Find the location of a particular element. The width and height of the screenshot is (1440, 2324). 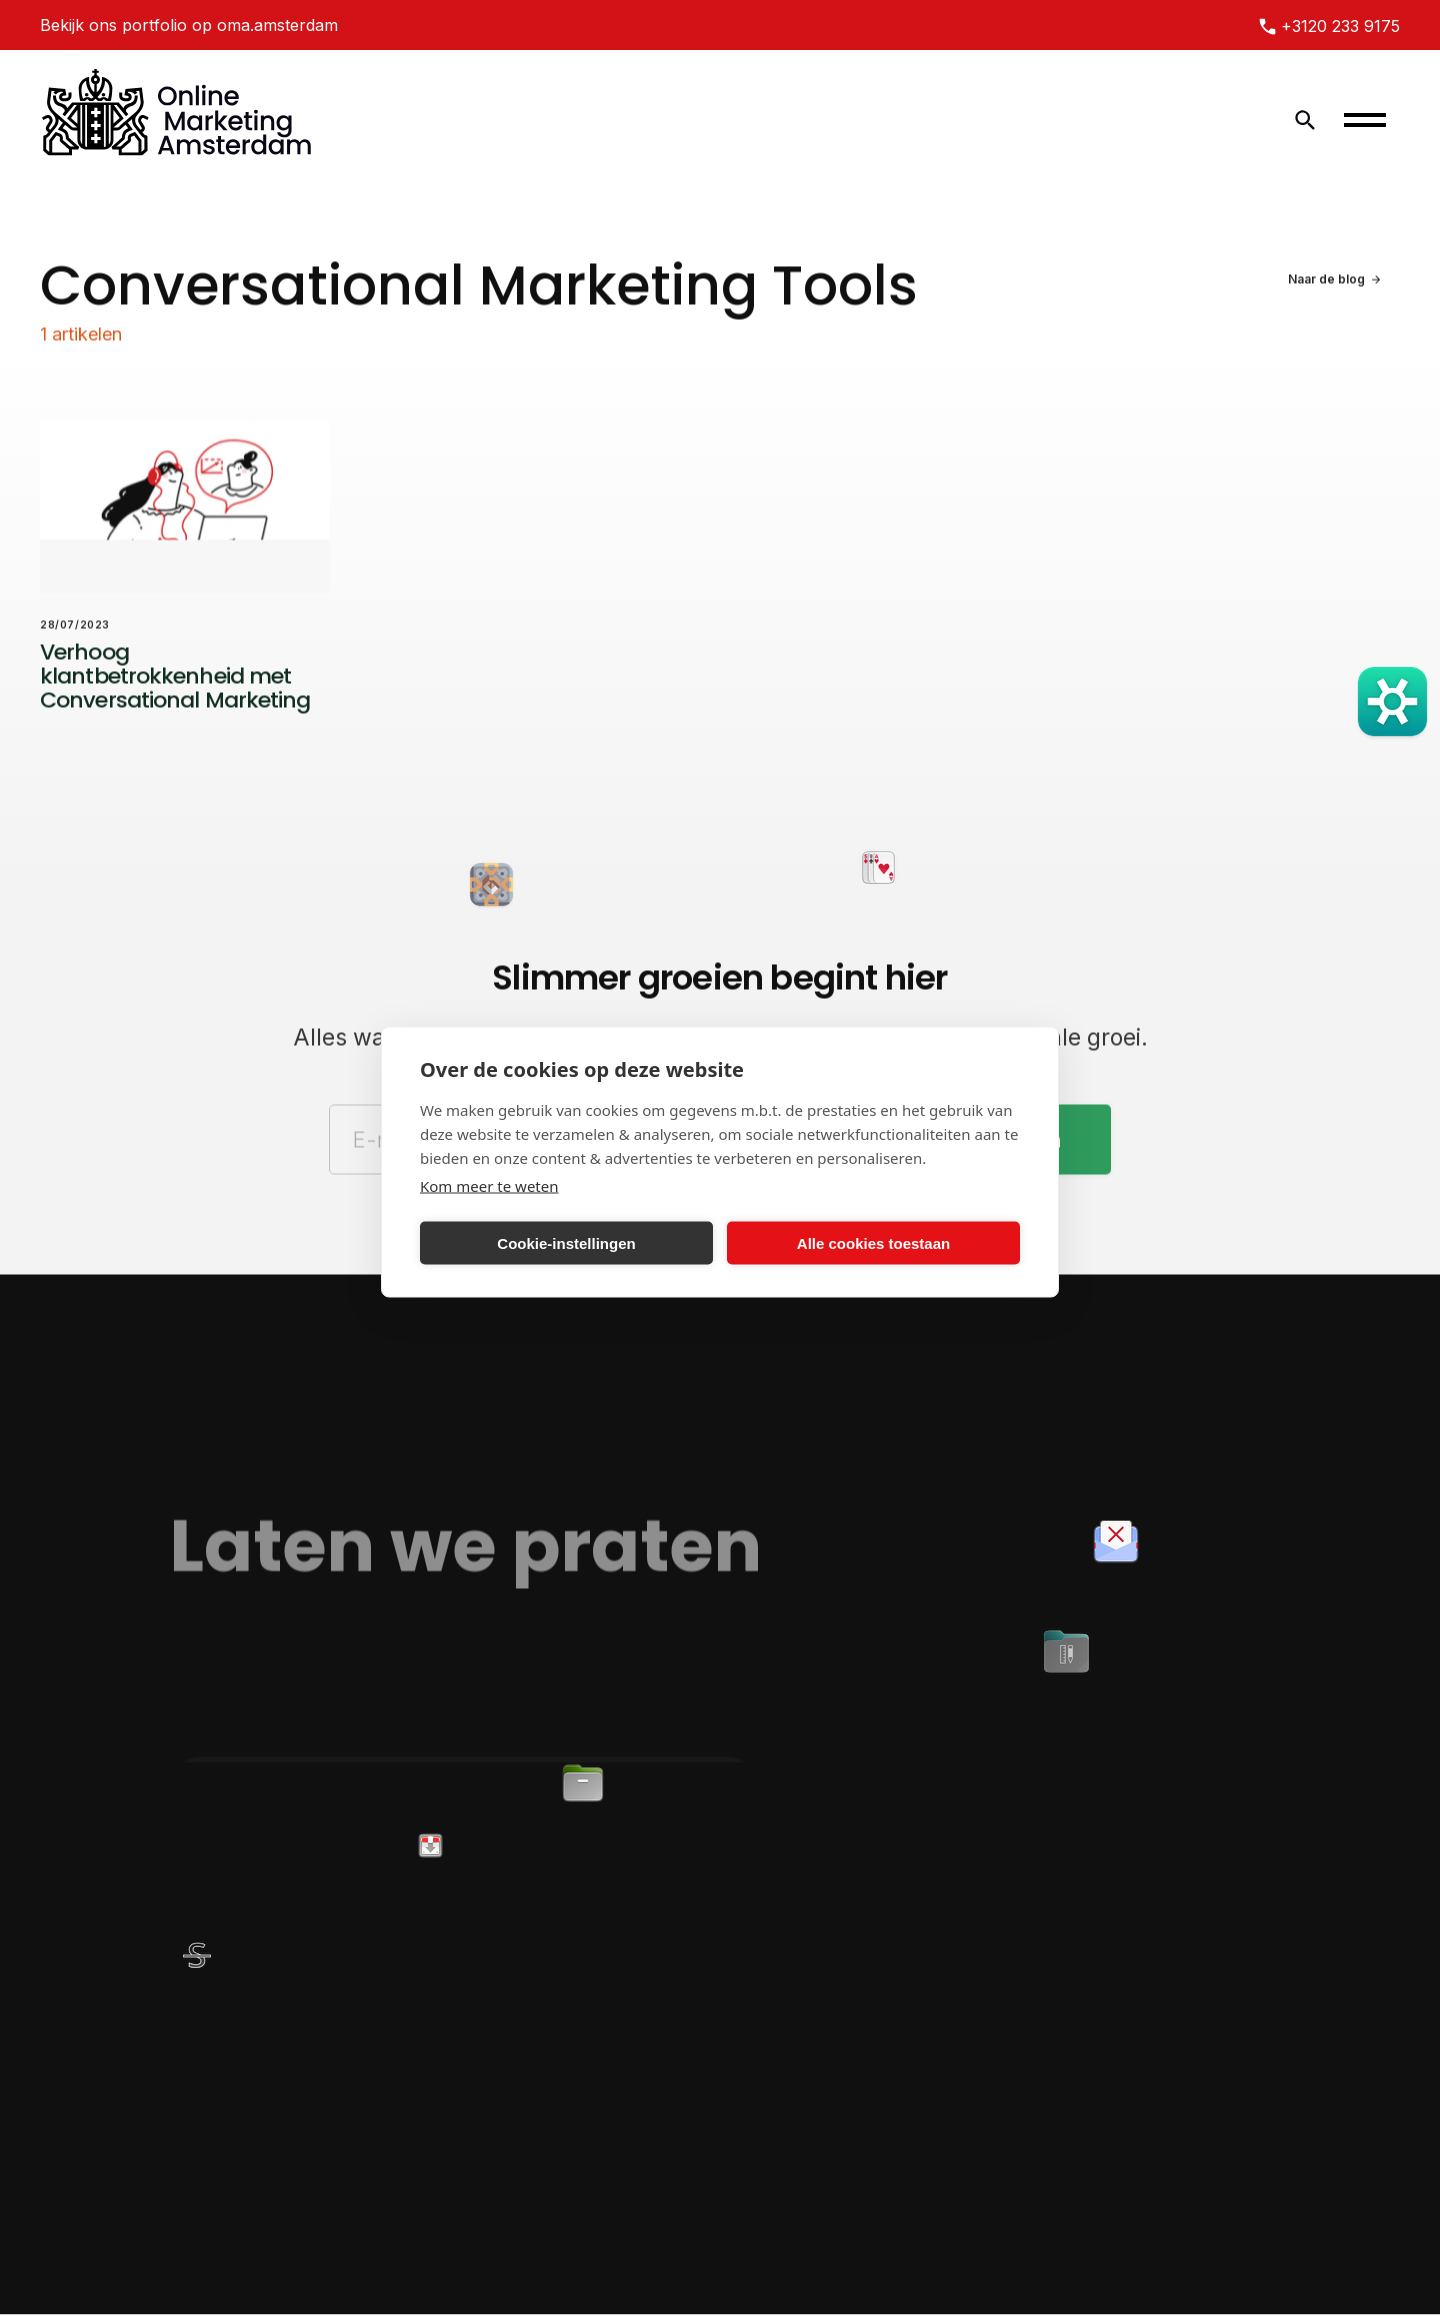

launch mindustry game is located at coordinates (491, 884).